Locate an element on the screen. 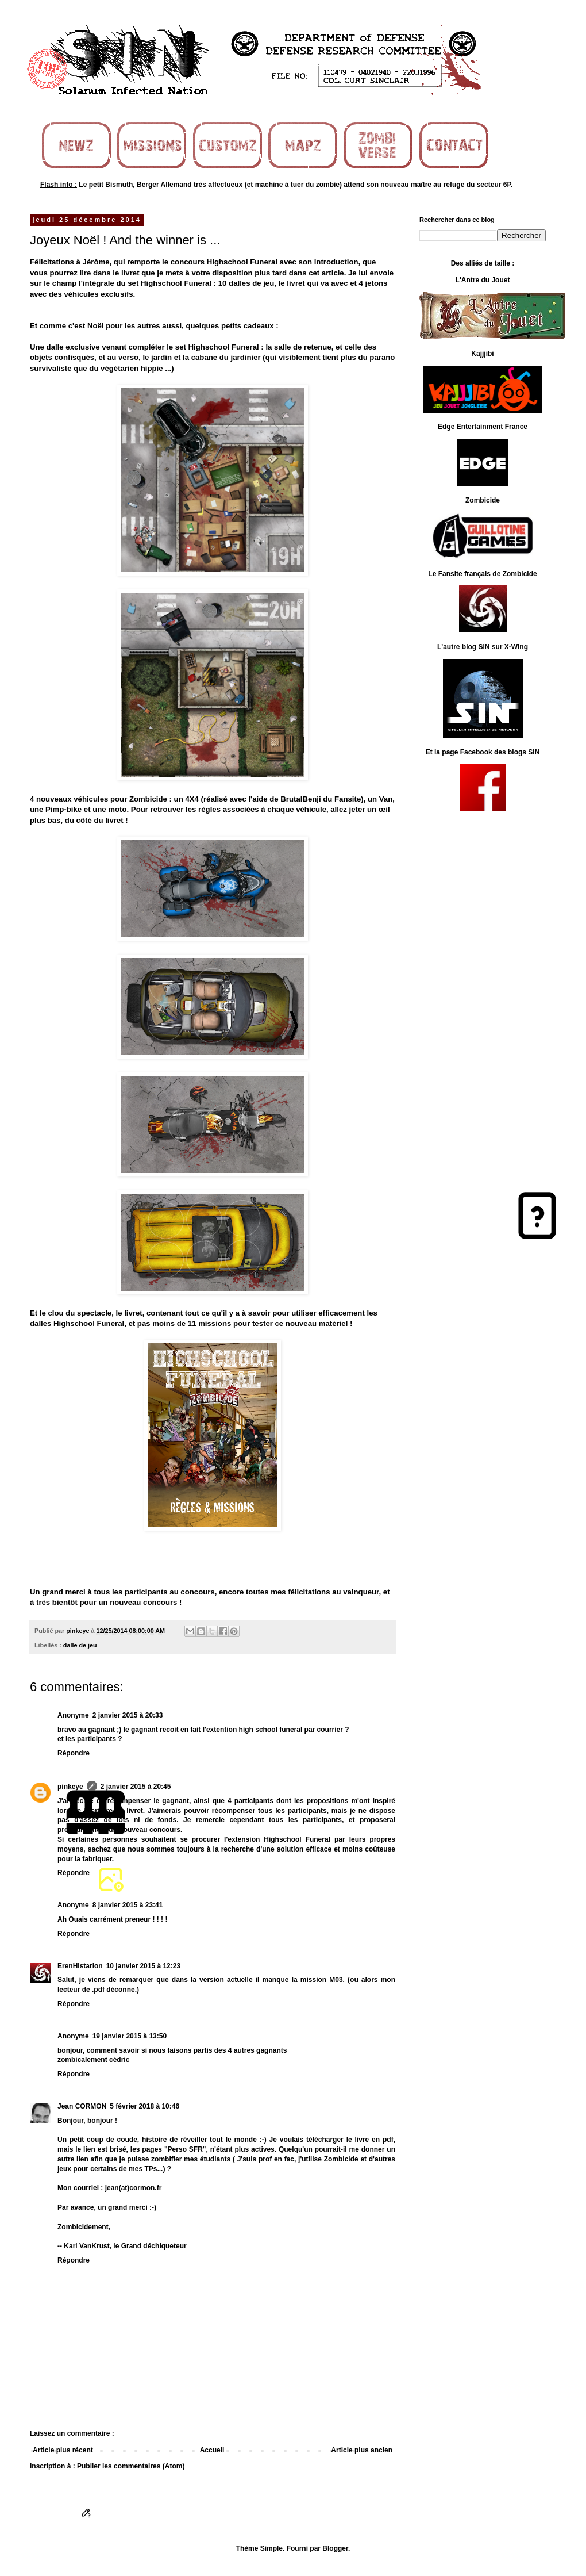  navigate to the next item or page is located at coordinates (293, 1025).